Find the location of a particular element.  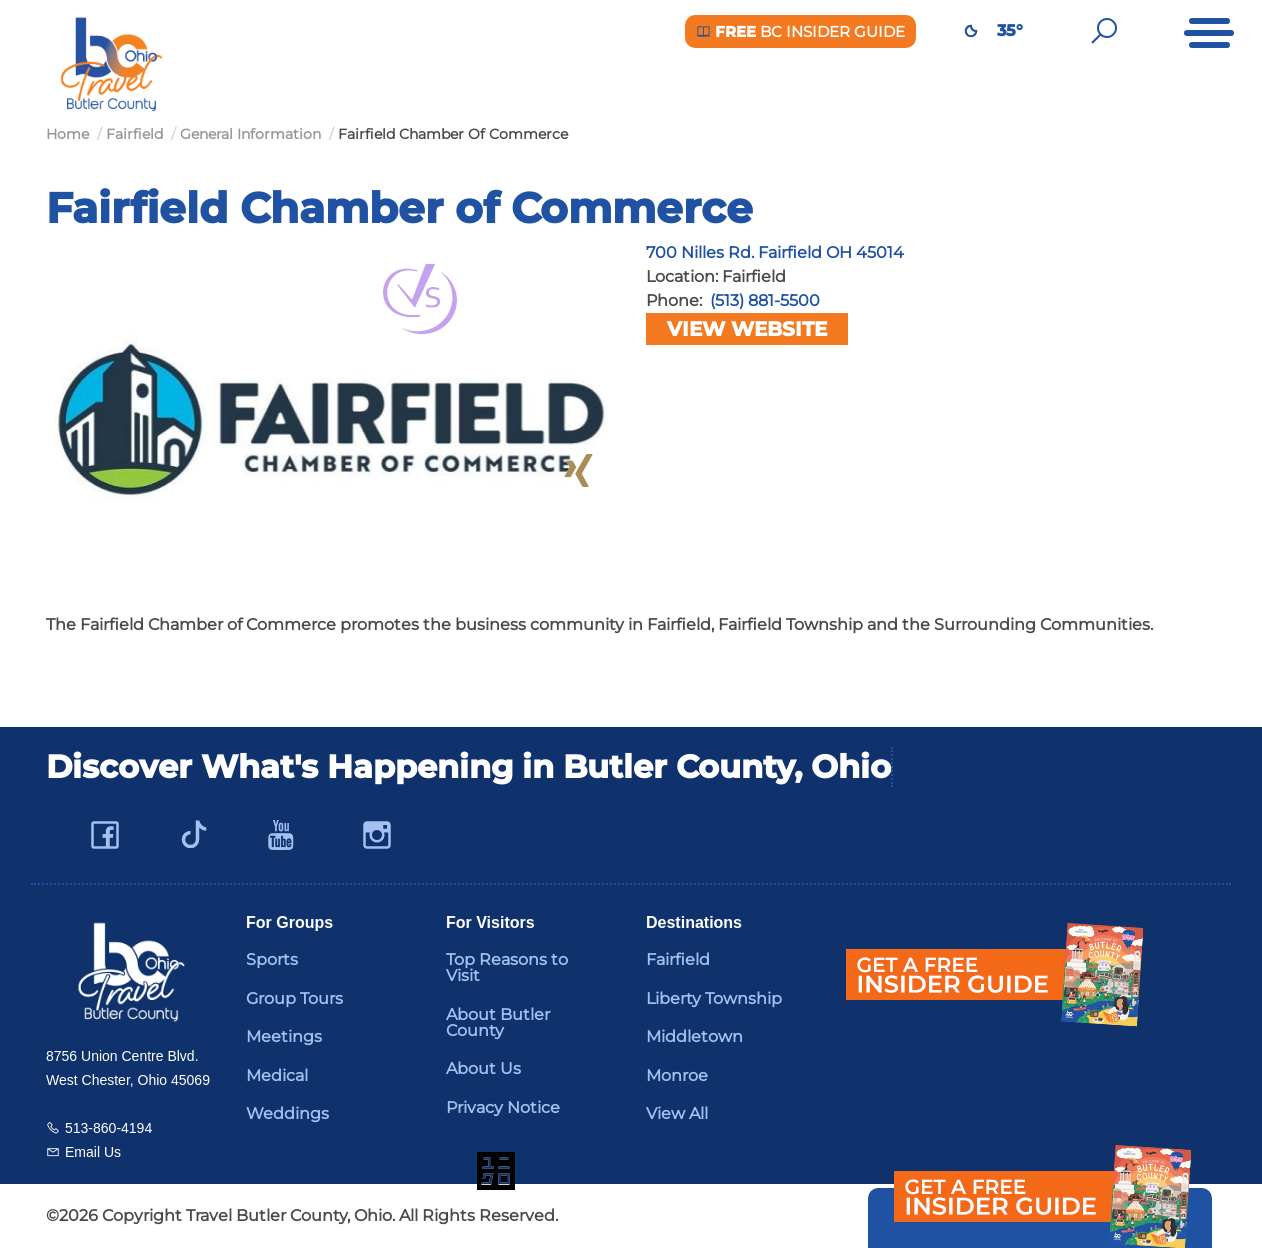

visit the UNIQLO Japan website or app is located at coordinates (496, 1171).